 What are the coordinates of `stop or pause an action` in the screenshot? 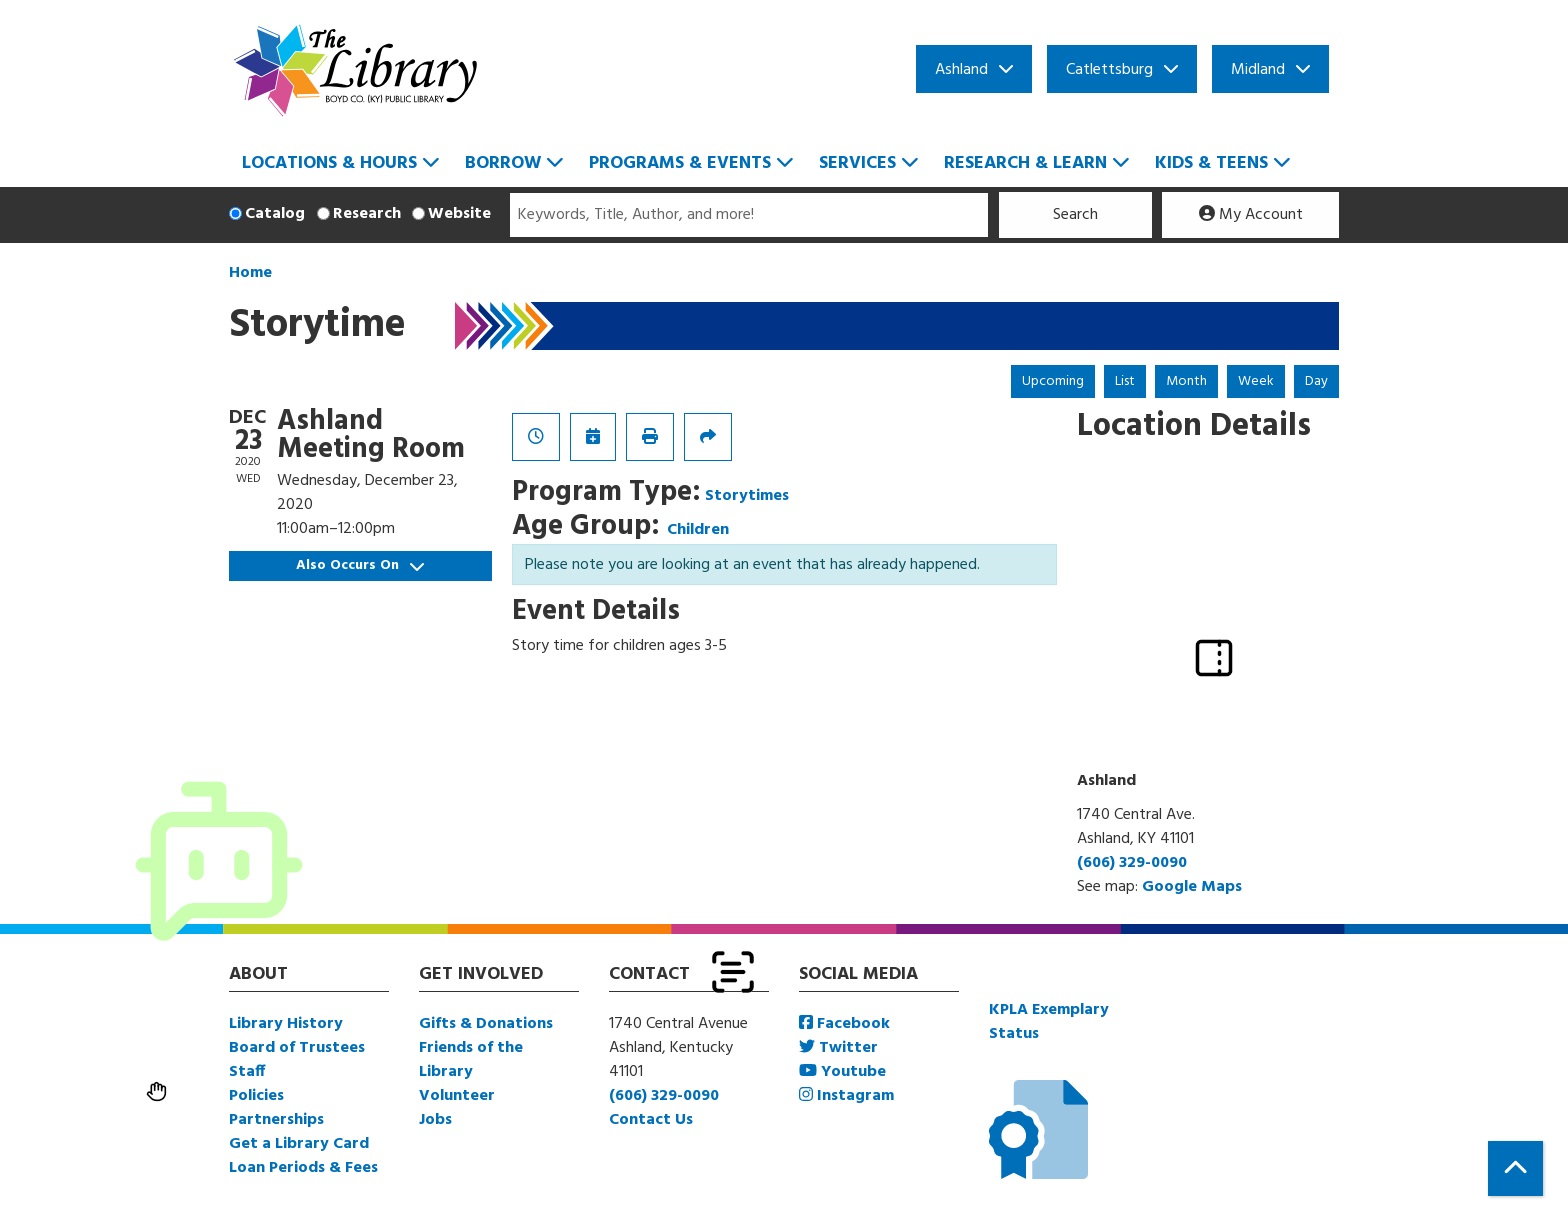 It's located at (156, 1091).